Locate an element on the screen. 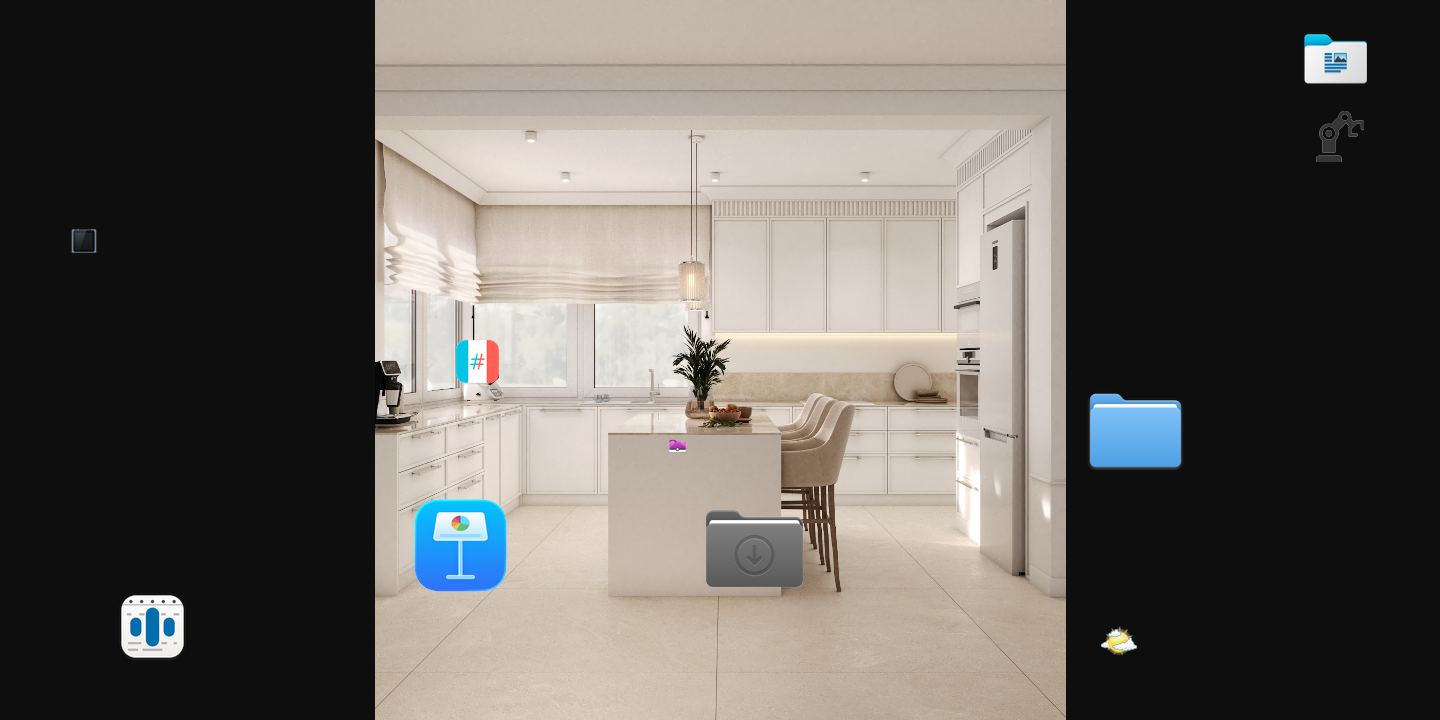  open speech note app for voice transcription is located at coordinates (152, 626).